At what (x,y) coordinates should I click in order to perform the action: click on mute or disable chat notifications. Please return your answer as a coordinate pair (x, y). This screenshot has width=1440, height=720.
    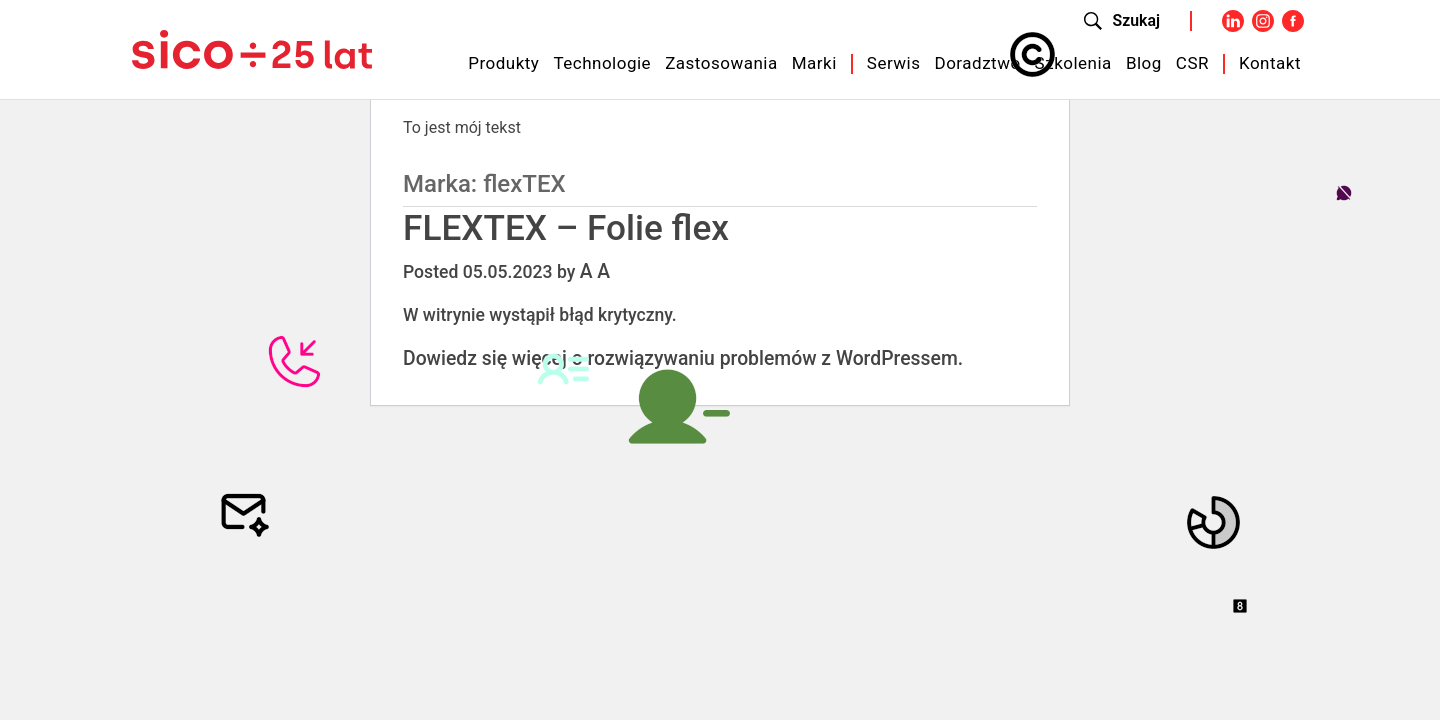
    Looking at the image, I should click on (1344, 193).